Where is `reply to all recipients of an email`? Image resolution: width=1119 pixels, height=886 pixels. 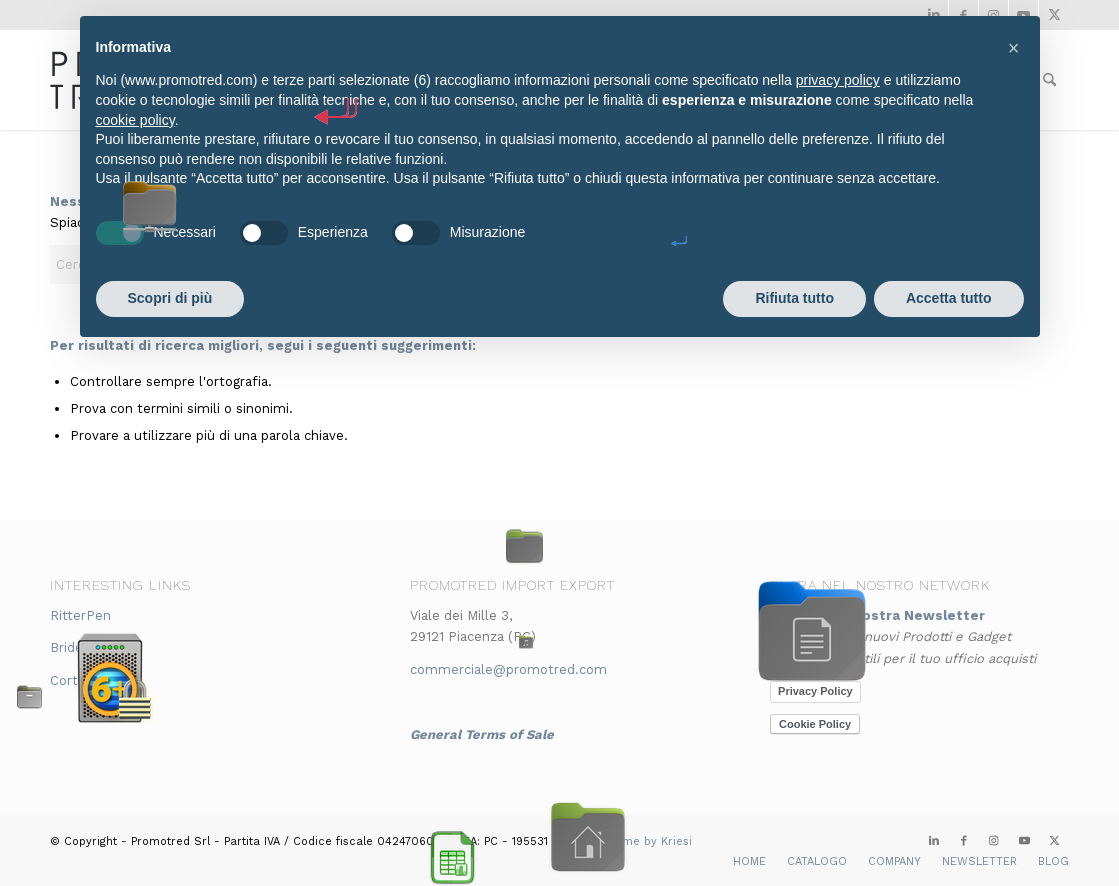 reply to all recipients of an email is located at coordinates (335, 108).